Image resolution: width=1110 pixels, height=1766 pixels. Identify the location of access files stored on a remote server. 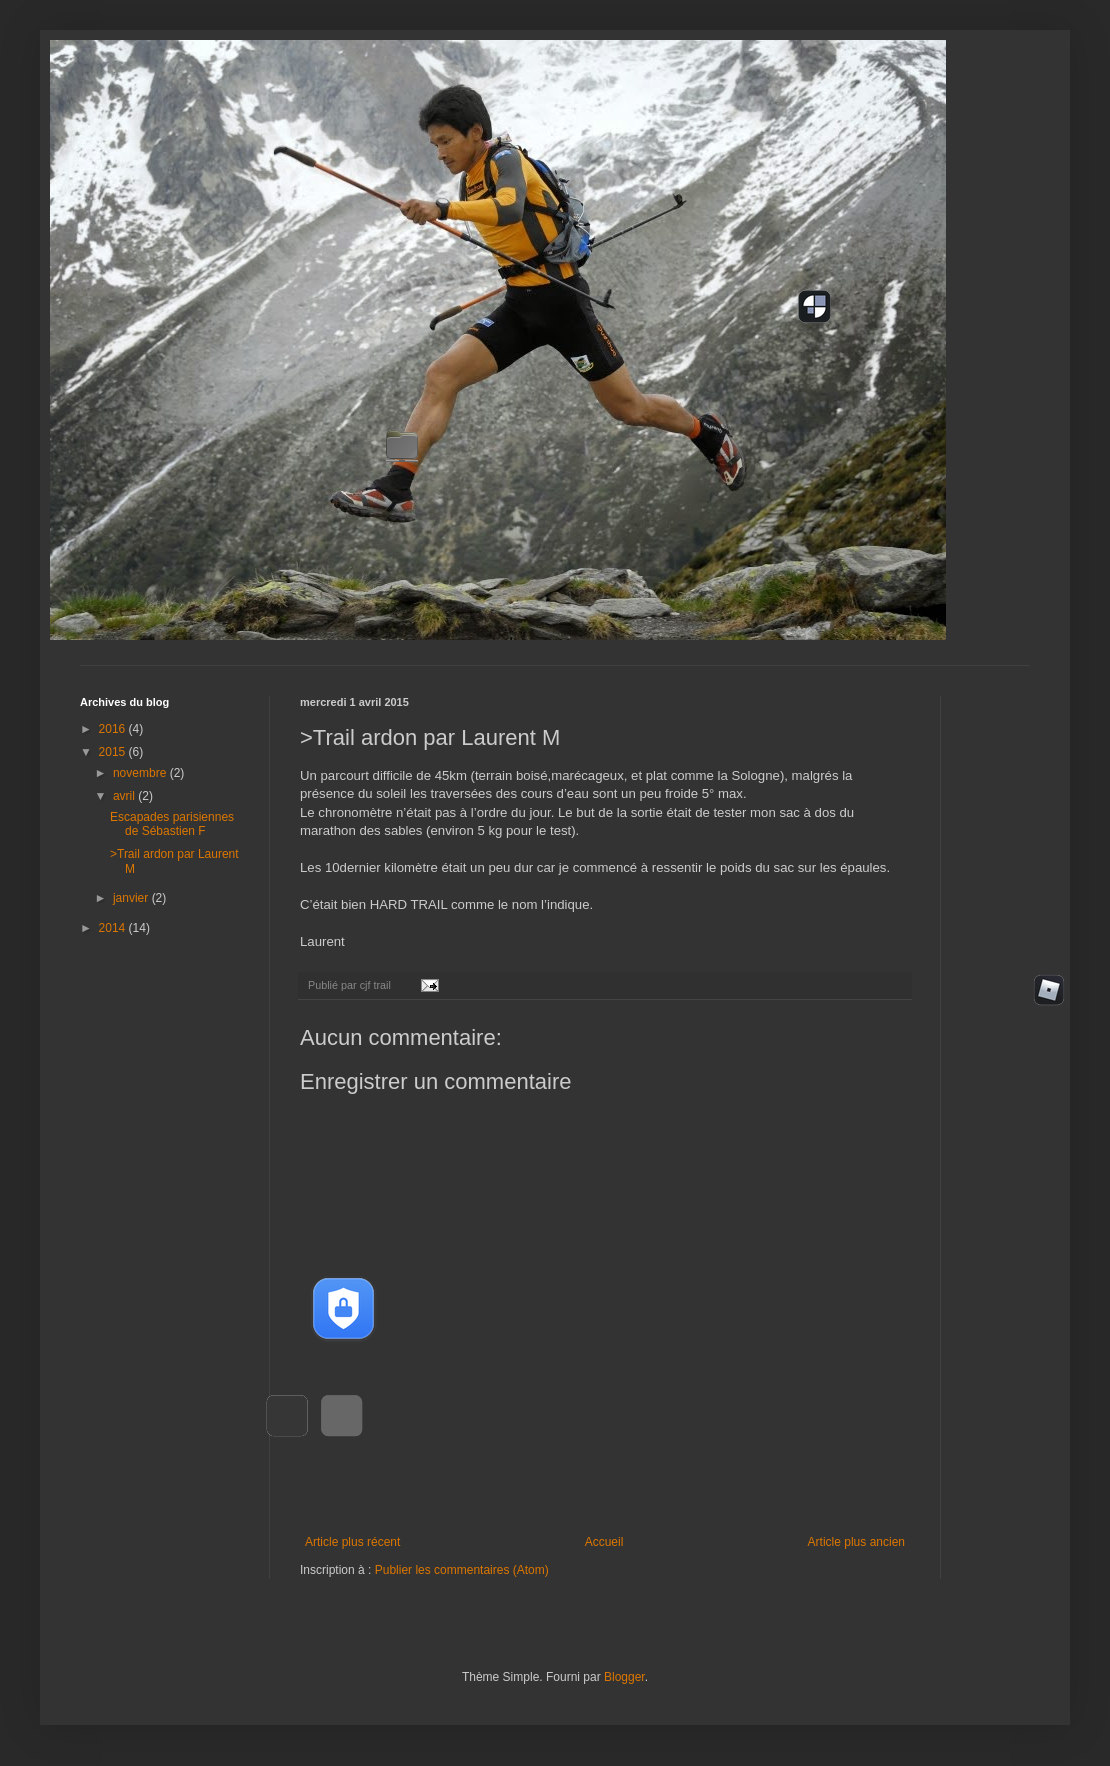
(402, 446).